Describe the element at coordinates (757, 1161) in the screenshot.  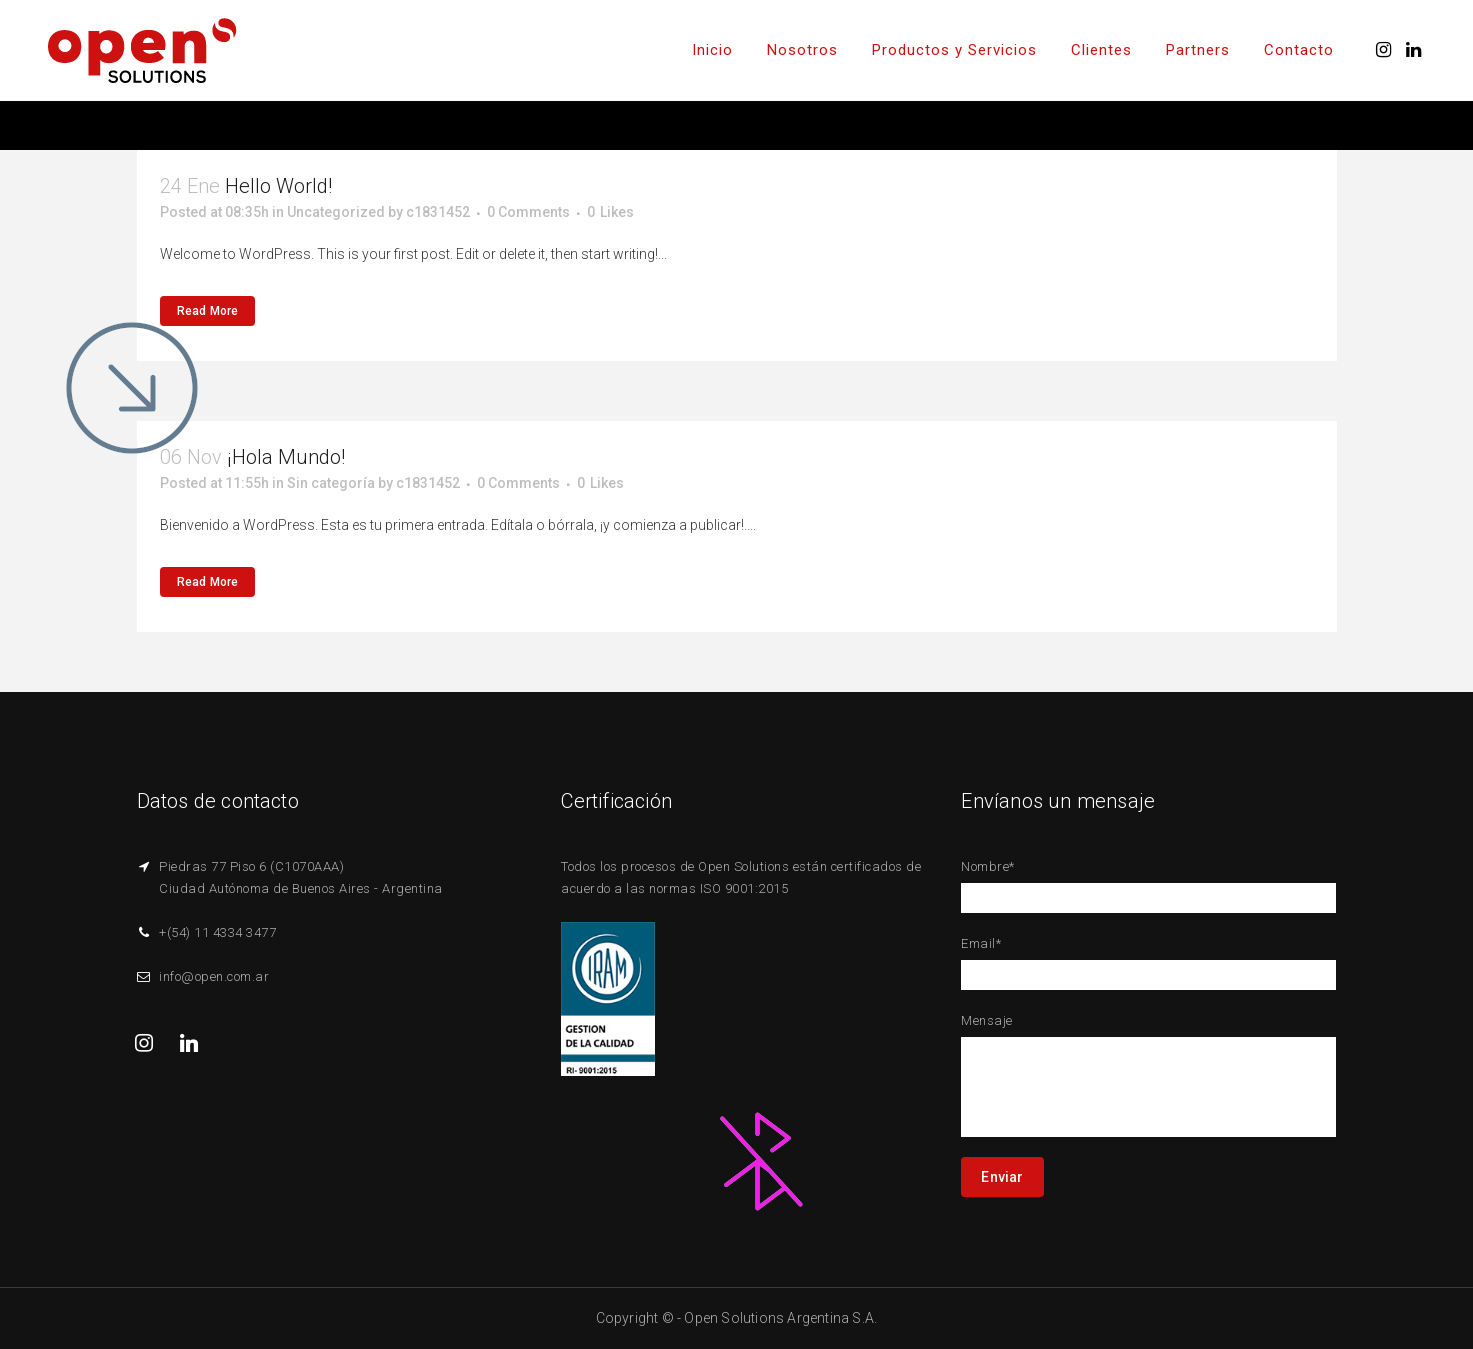
I see `bluetooth is disabled or unavailable` at that location.